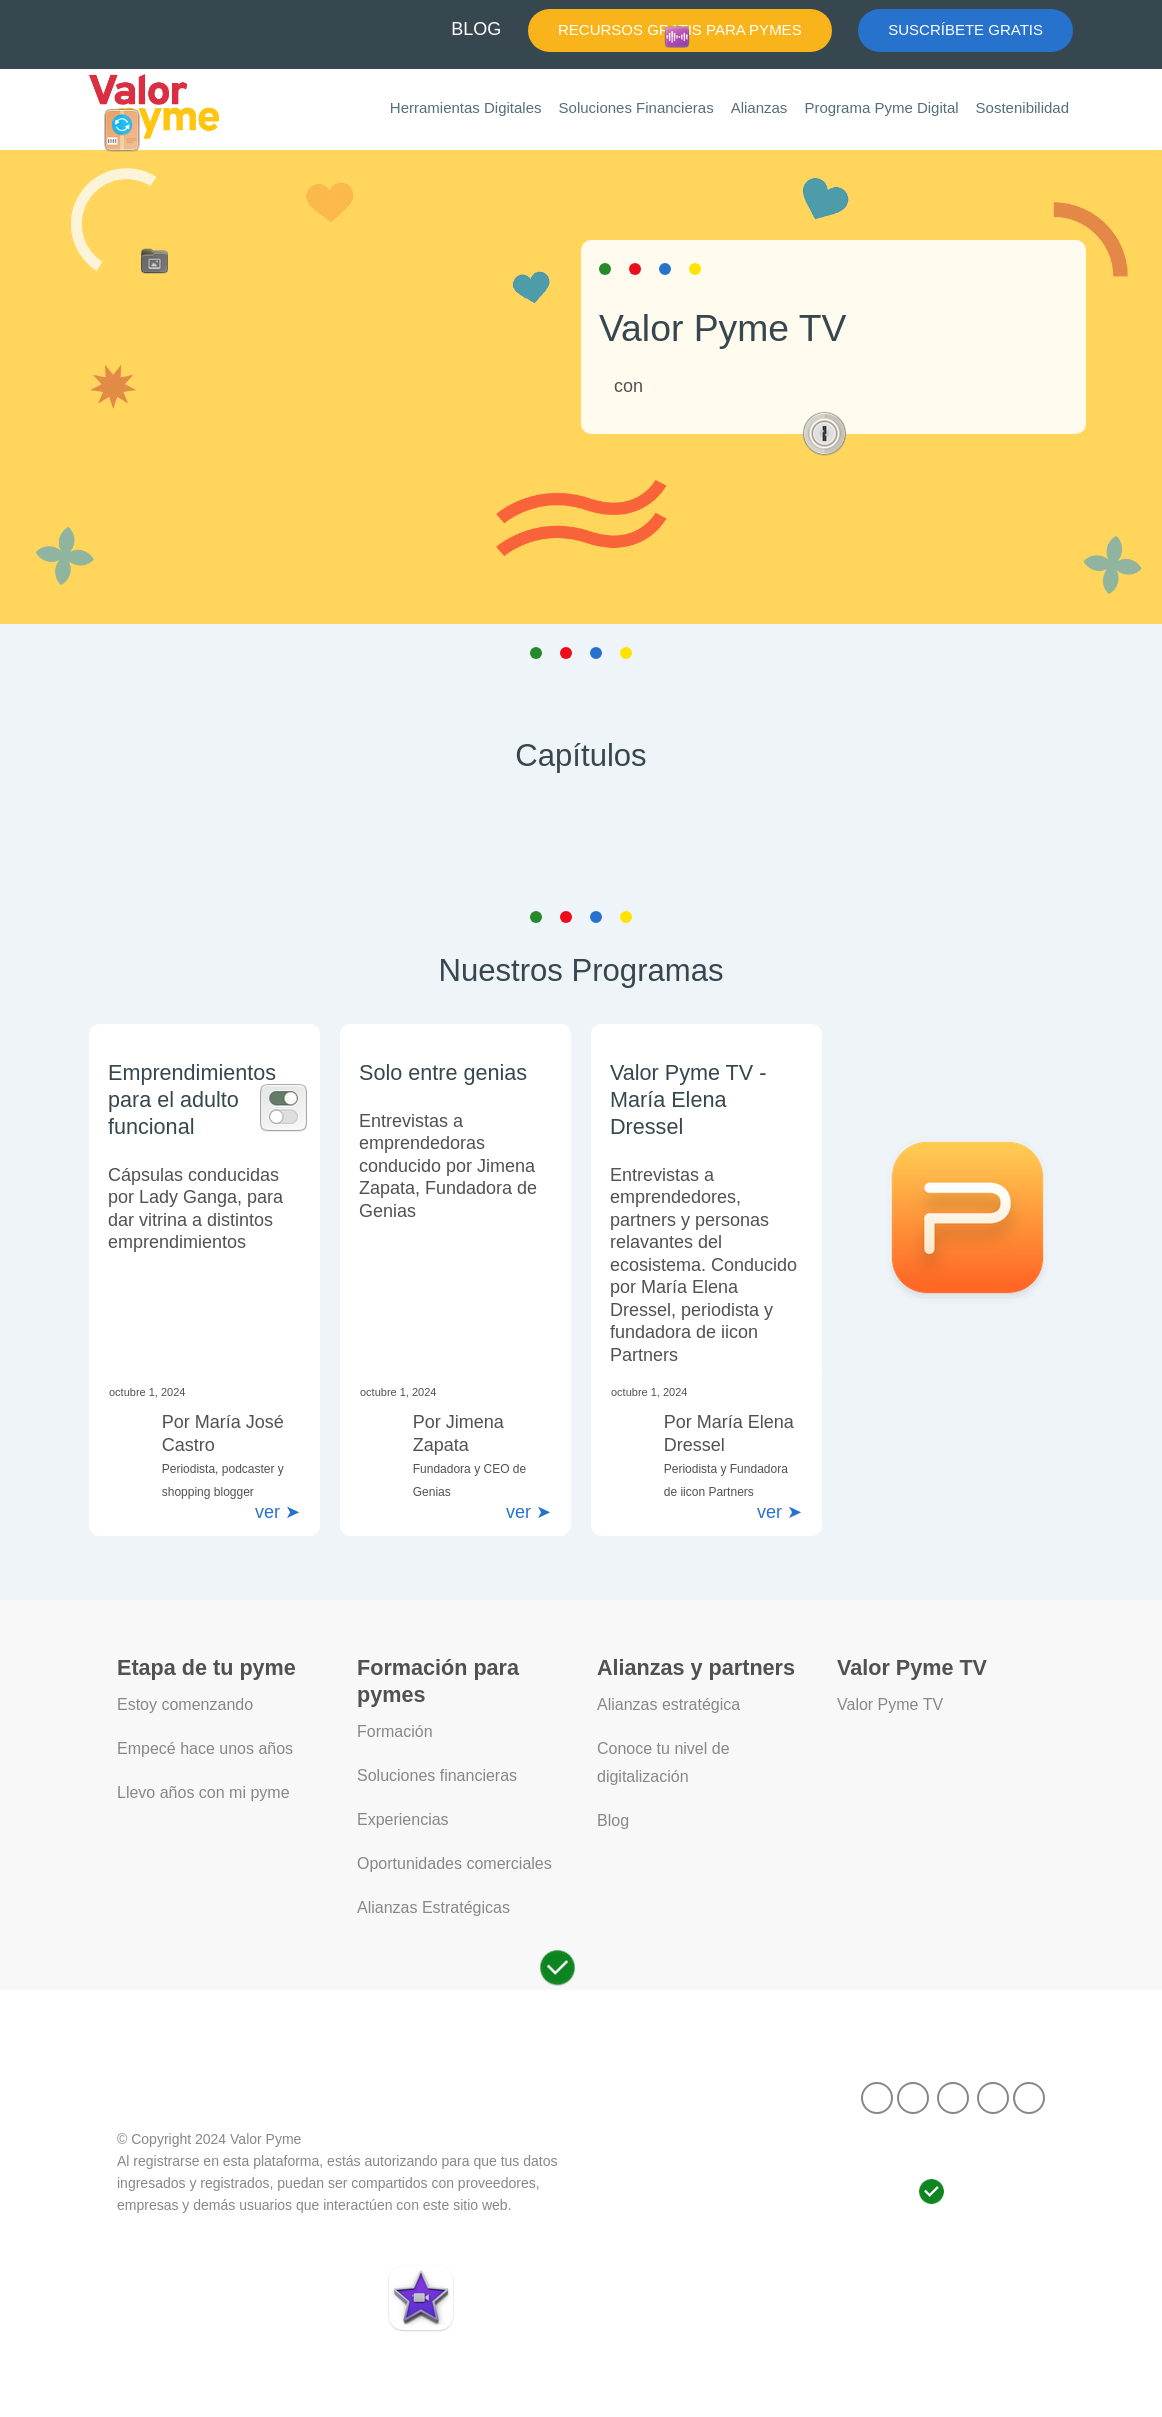 The image size is (1162, 2417). I want to click on open sound recorder app, so click(677, 37).